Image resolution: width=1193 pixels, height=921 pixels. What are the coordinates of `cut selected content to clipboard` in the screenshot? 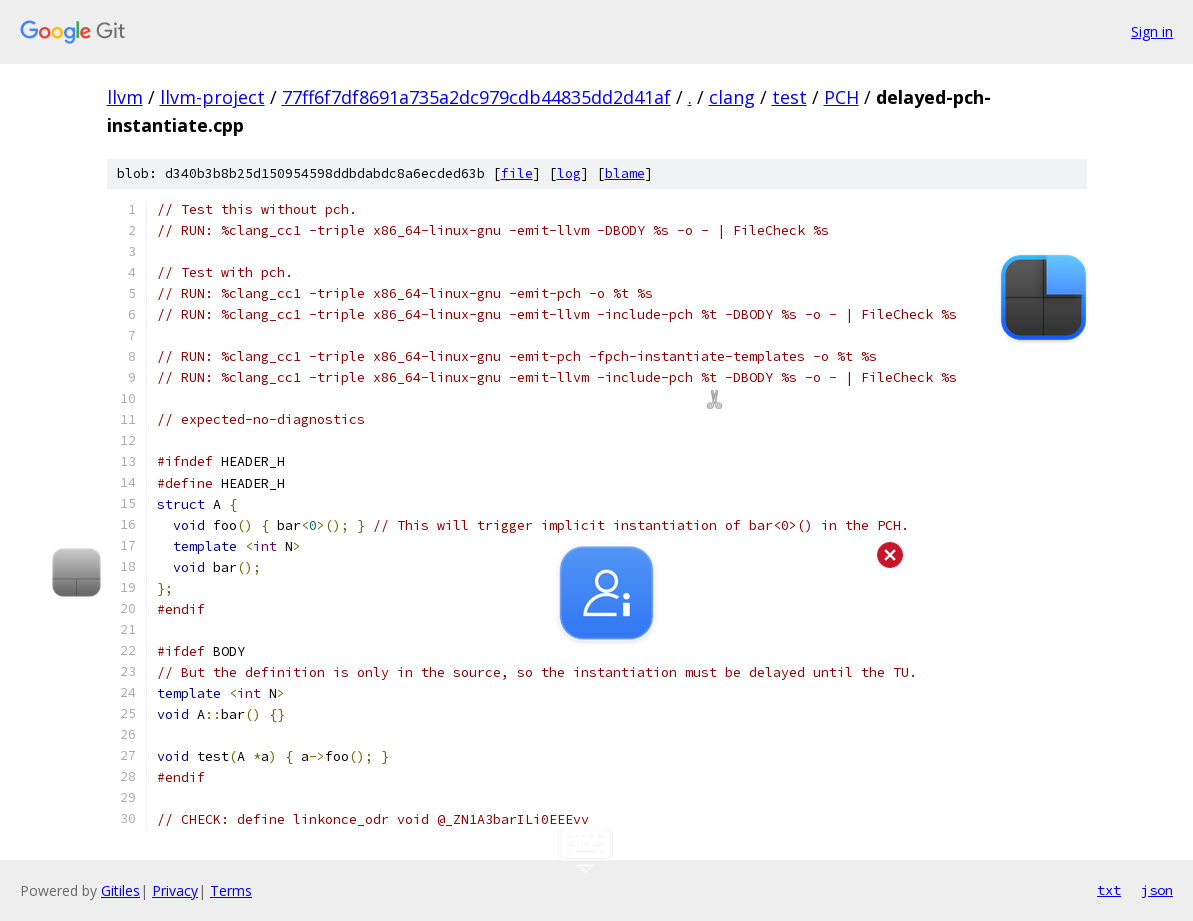 It's located at (714, 399).